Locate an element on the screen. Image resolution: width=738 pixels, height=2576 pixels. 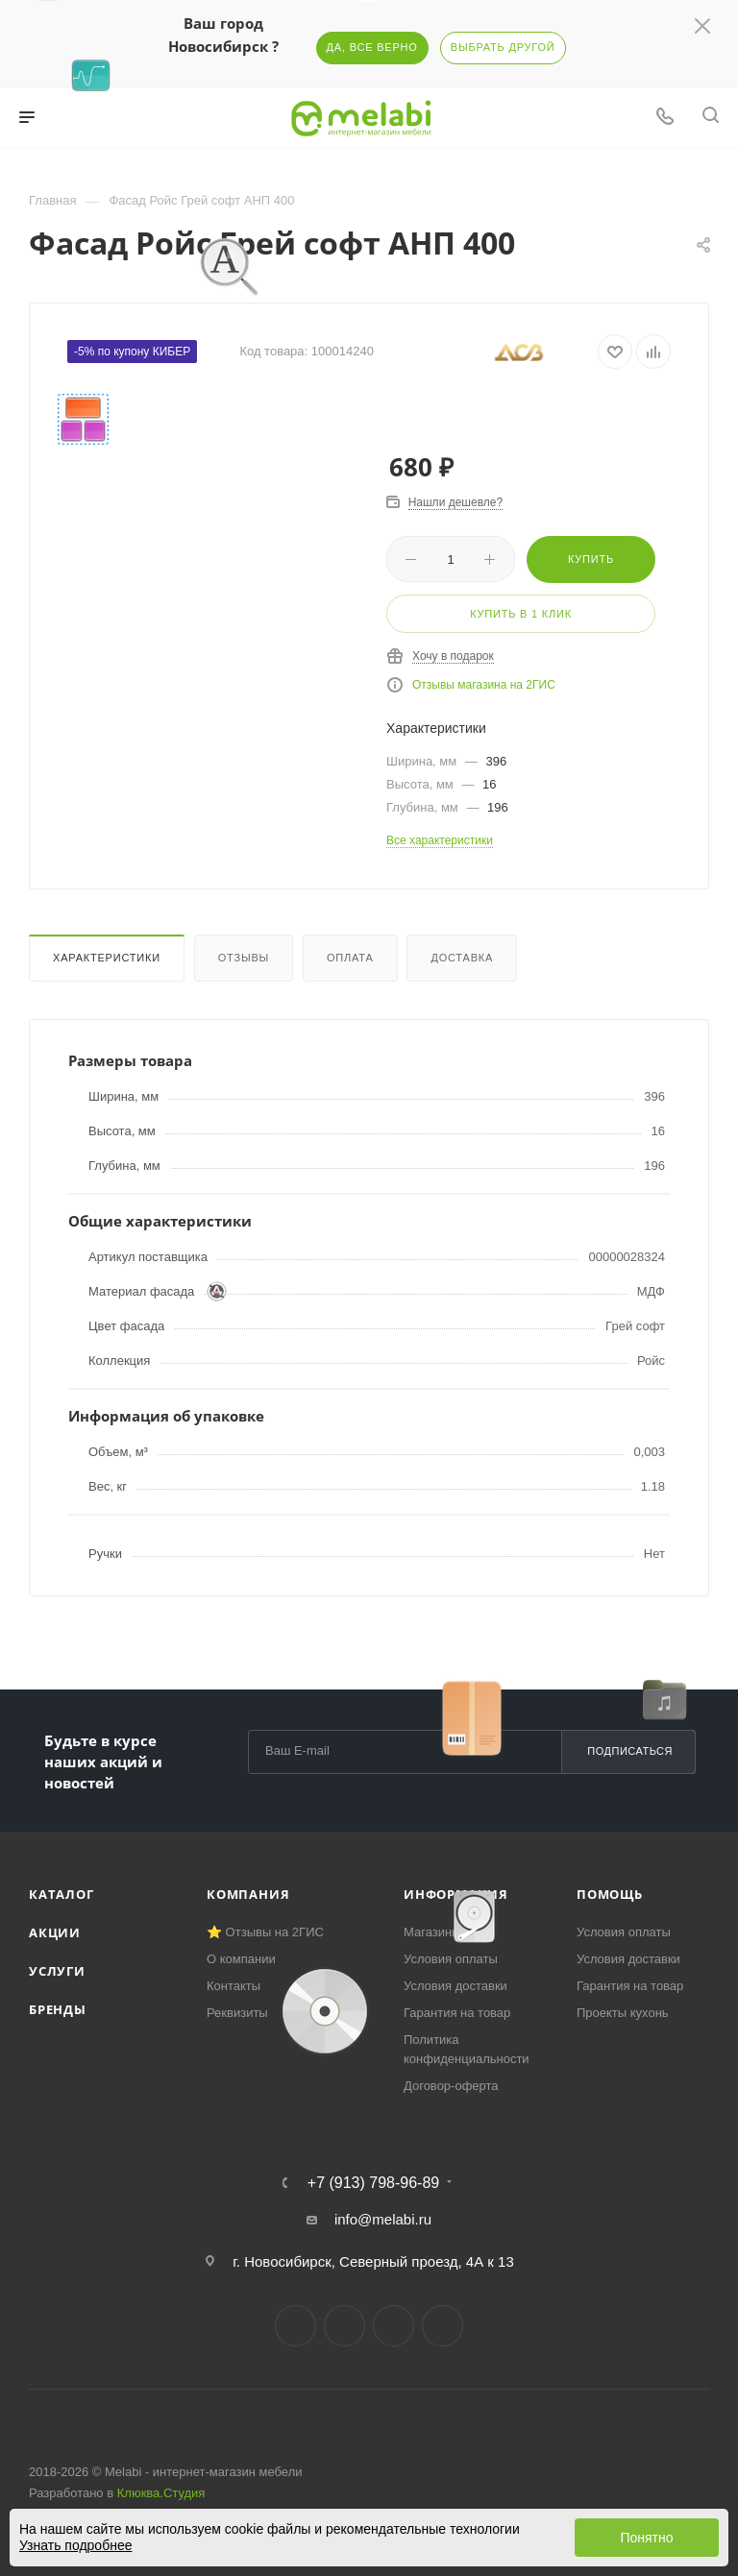
open system resource monitor is located at coordinates (90, 75).